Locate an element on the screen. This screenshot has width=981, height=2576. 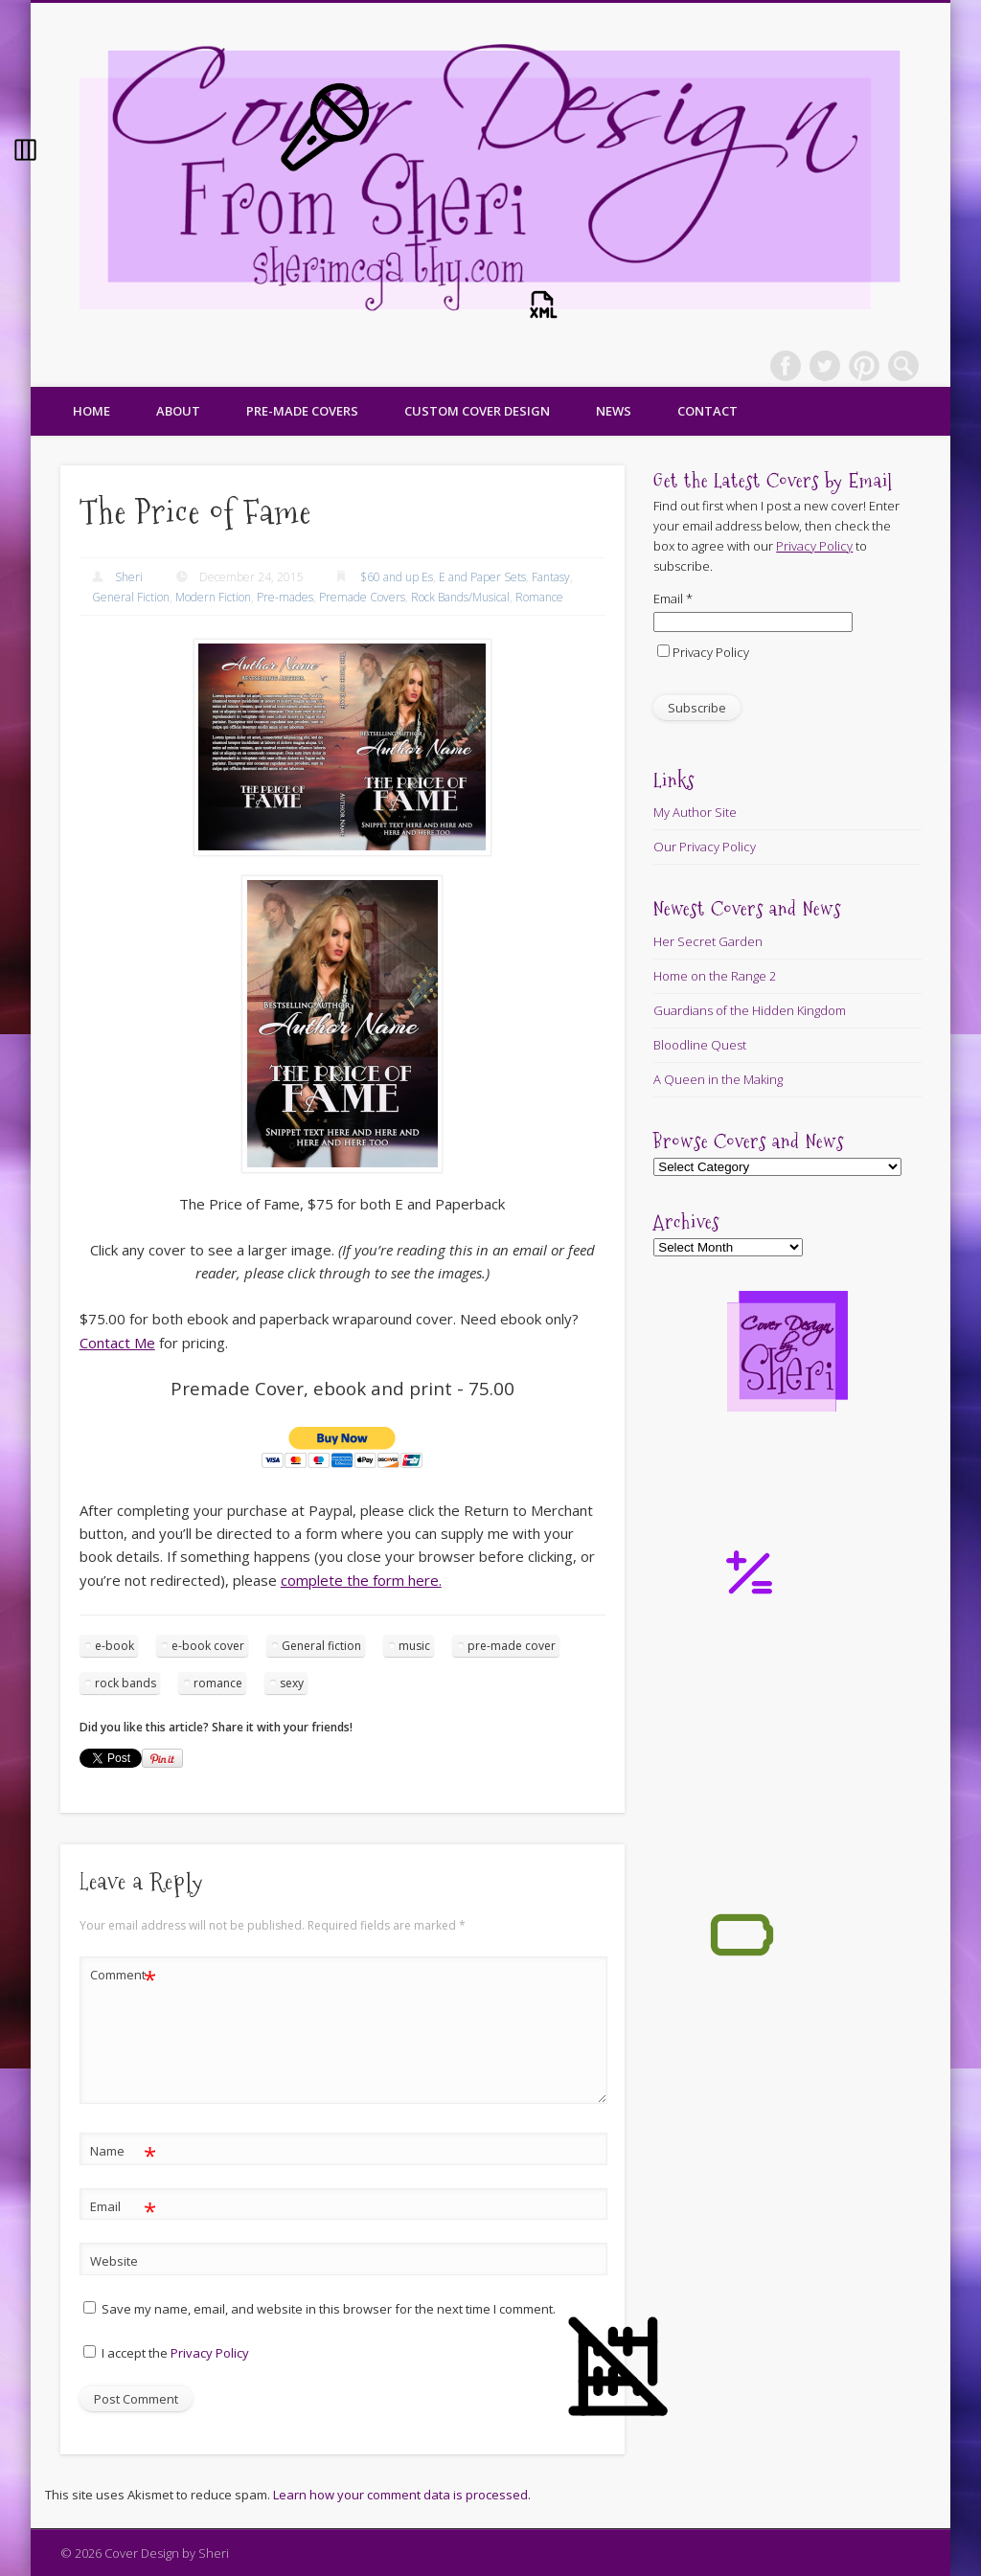
disable calculation or counting feature is located at coordinates (618, 2366).